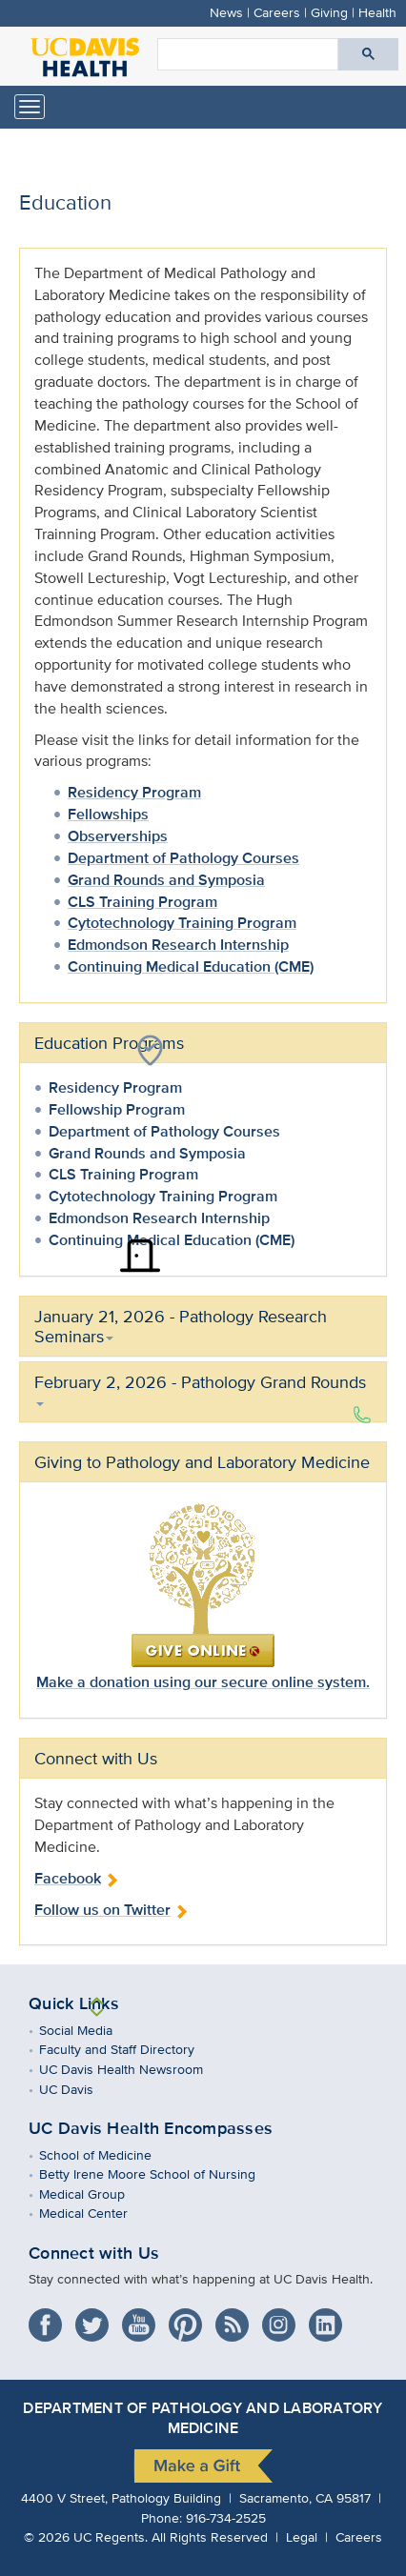 The image size is (406, 2576). Describe the element at coordinates (96, 2006) in the screenshot. I see `expand or collapse a dropdown menu` at that location.